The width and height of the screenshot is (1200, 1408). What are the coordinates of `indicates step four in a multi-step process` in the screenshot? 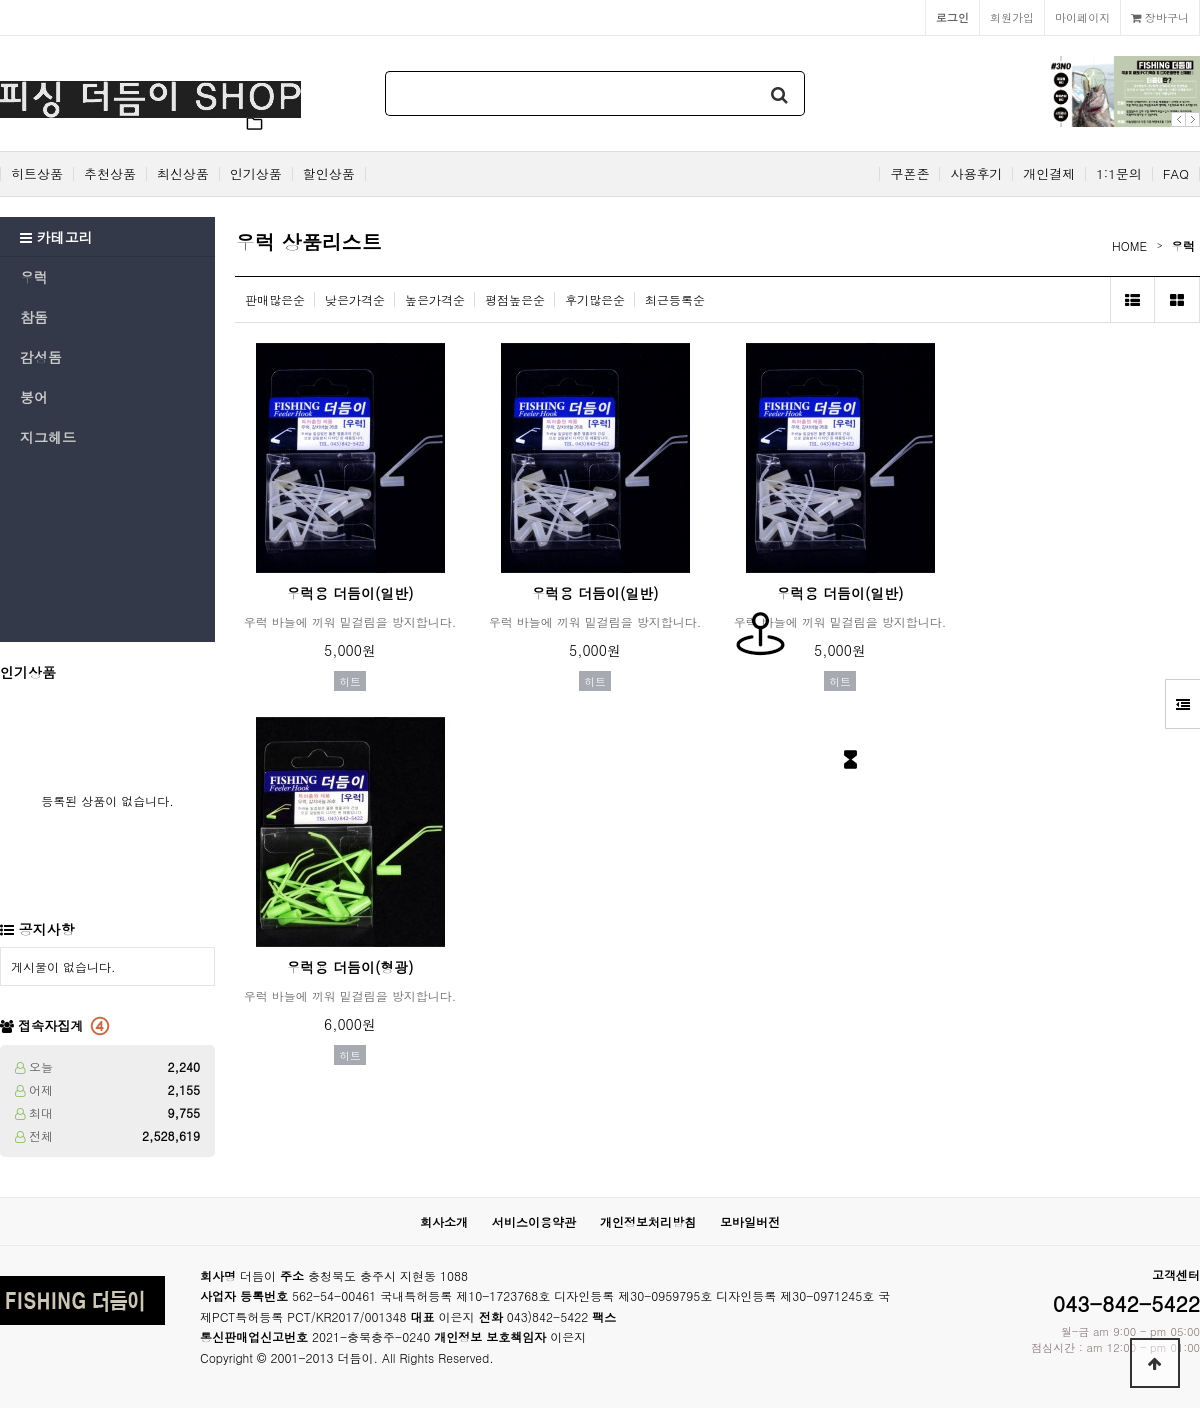 It's located at (100, 1026).